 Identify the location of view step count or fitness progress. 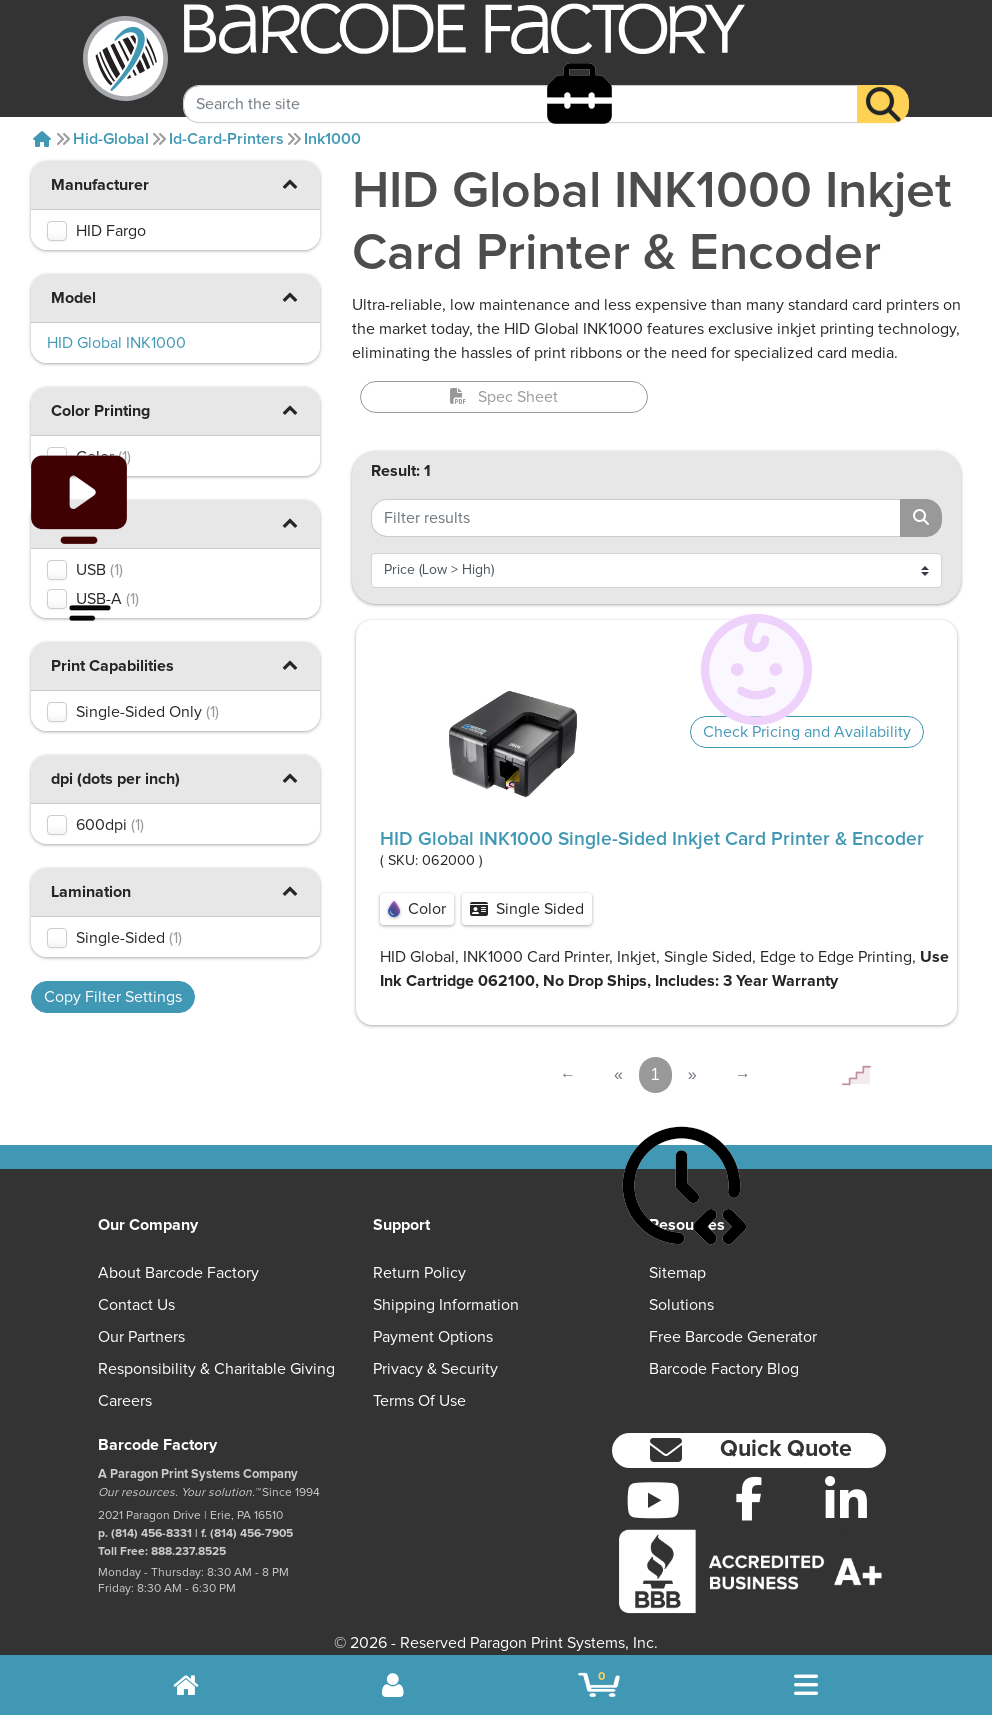
(856, 1075).